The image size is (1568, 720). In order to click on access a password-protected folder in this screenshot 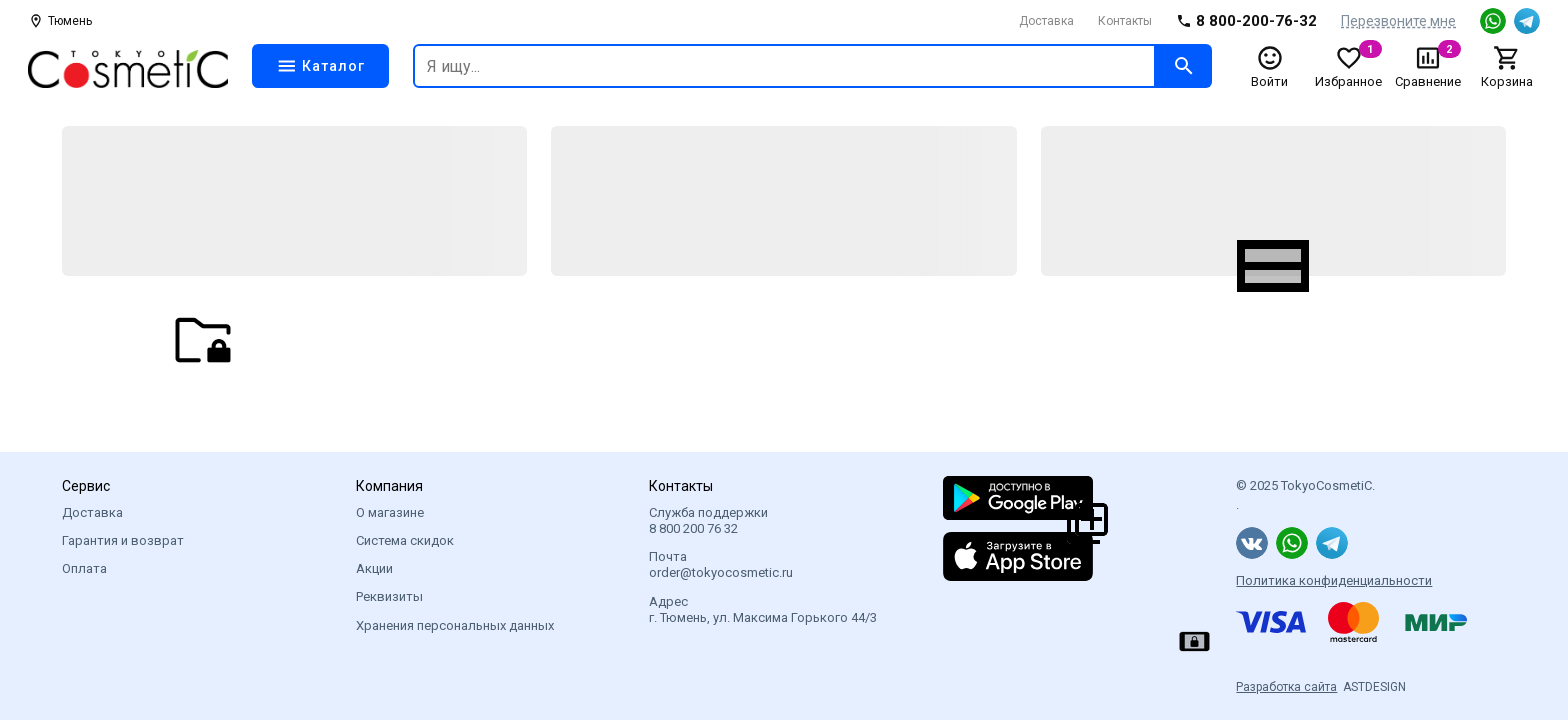, I will do `click(203, 339)`.